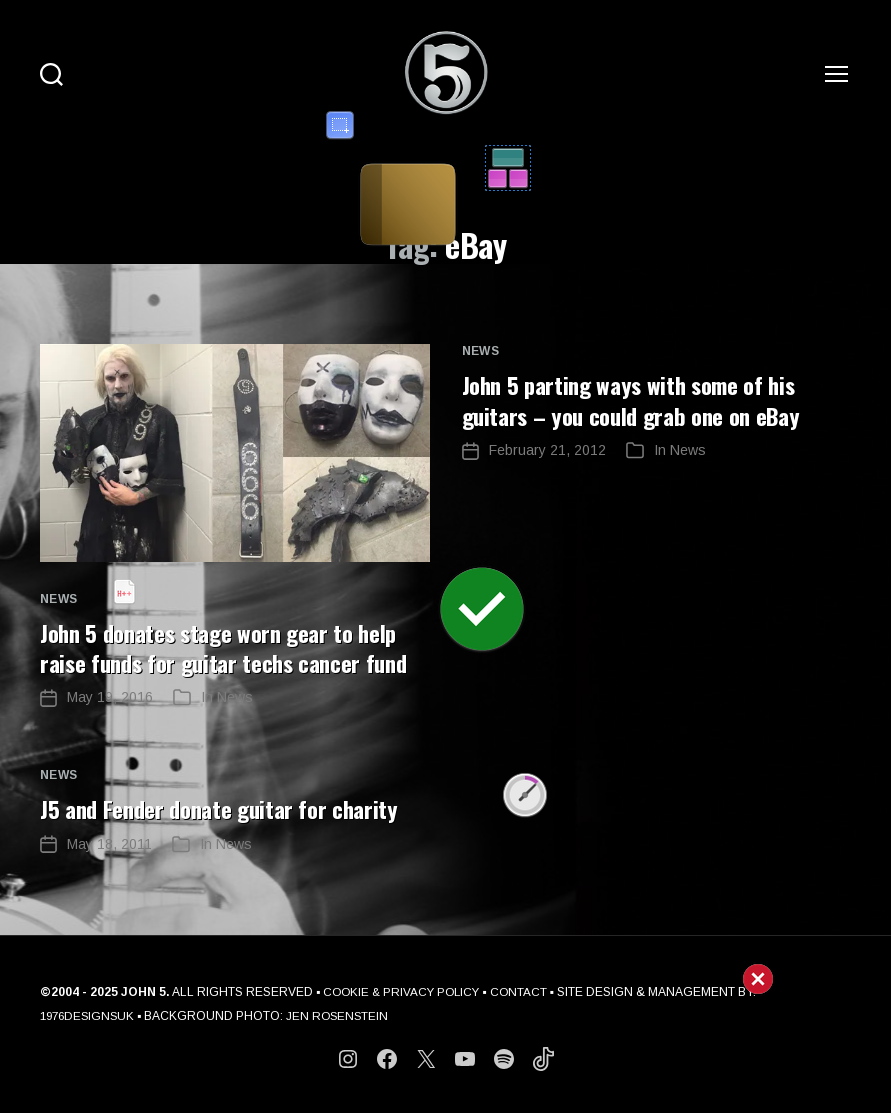 Image resolution: width=891 pixels, height=1113 pixels. What do you see at coordinates (758, 979) in the screenshot?
I see `close the current dialog or window` at bounding box center [758, 979].